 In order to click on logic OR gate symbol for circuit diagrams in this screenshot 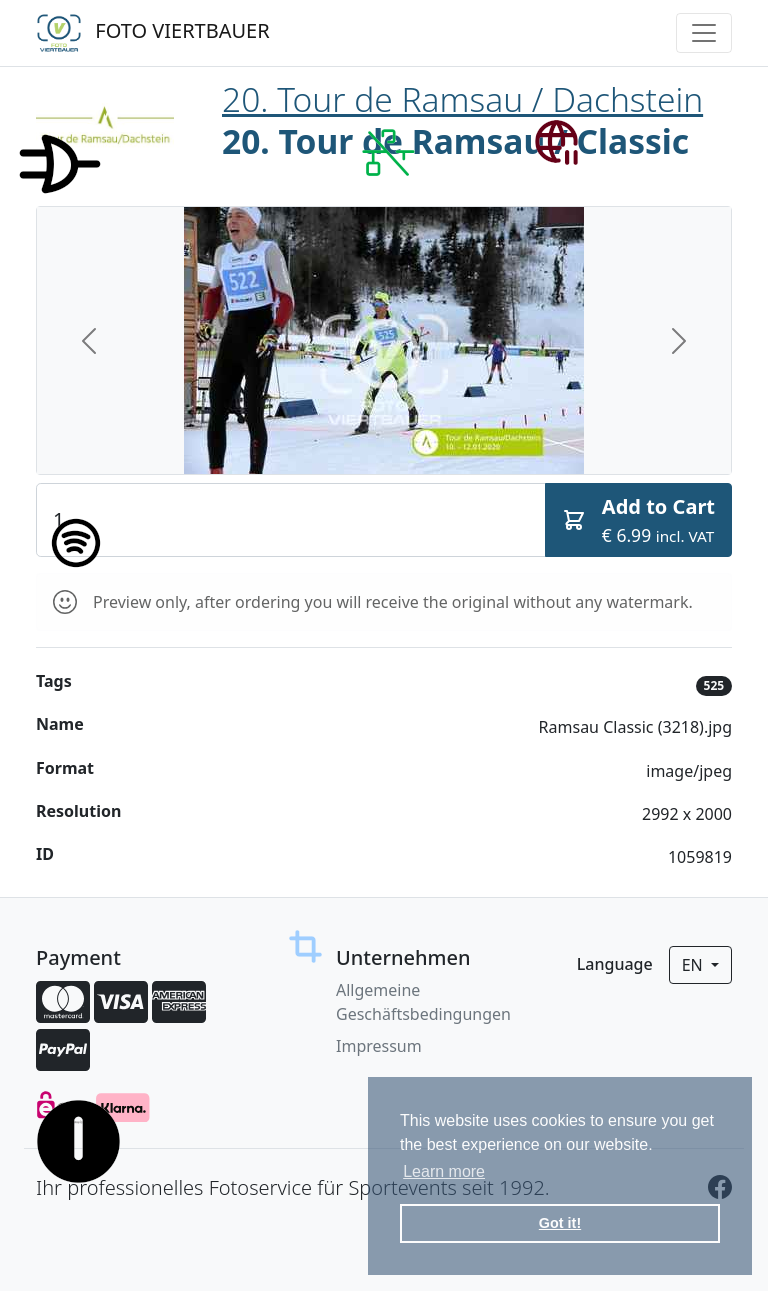, I will do `click(60, 164)`.